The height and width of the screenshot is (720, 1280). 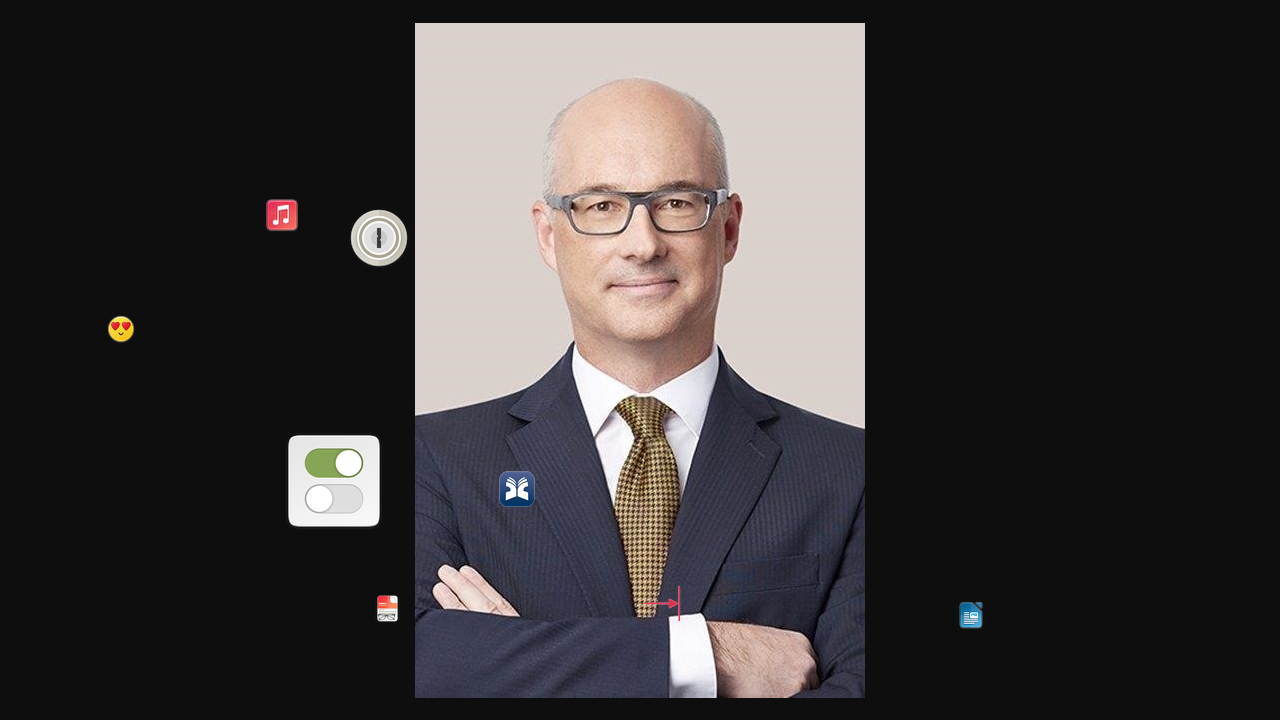 What do you see at coordinates (517, 489) in the screenshot?
I see `open JabRef reference manager` at bounding box center [517, 489].